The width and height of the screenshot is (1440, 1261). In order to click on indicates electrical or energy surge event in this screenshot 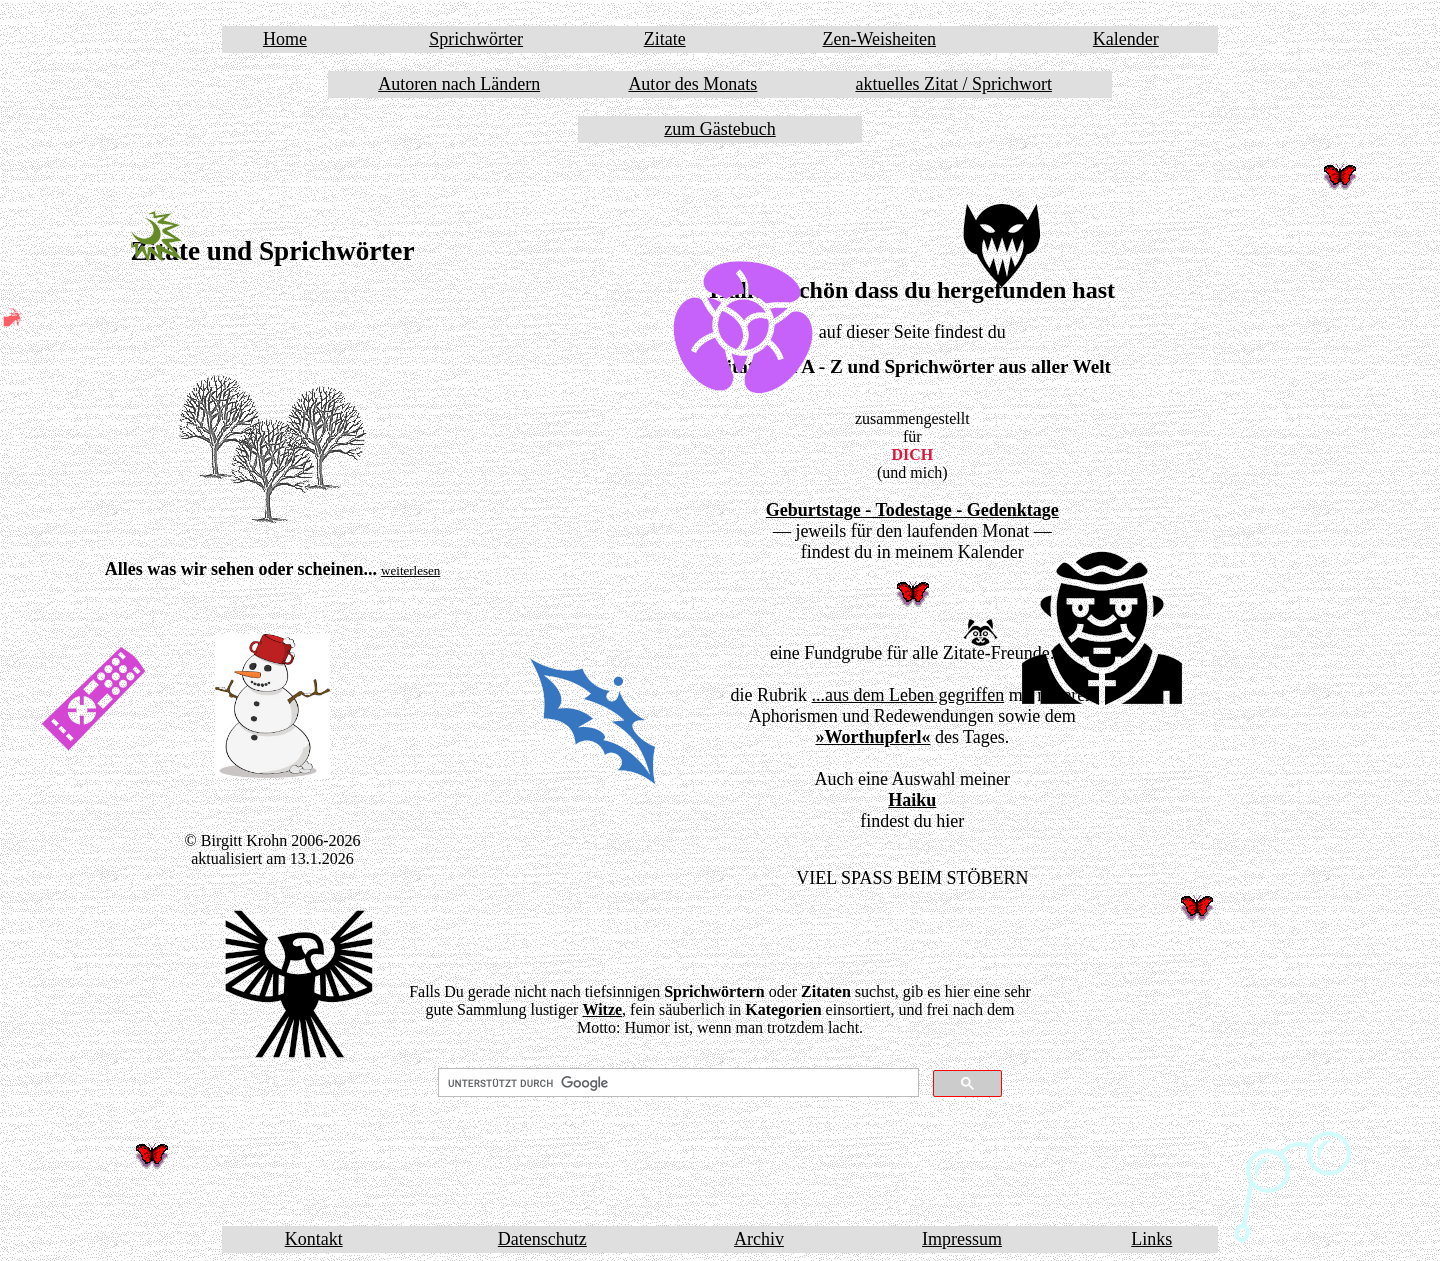, I will do `click(157, 236)`.